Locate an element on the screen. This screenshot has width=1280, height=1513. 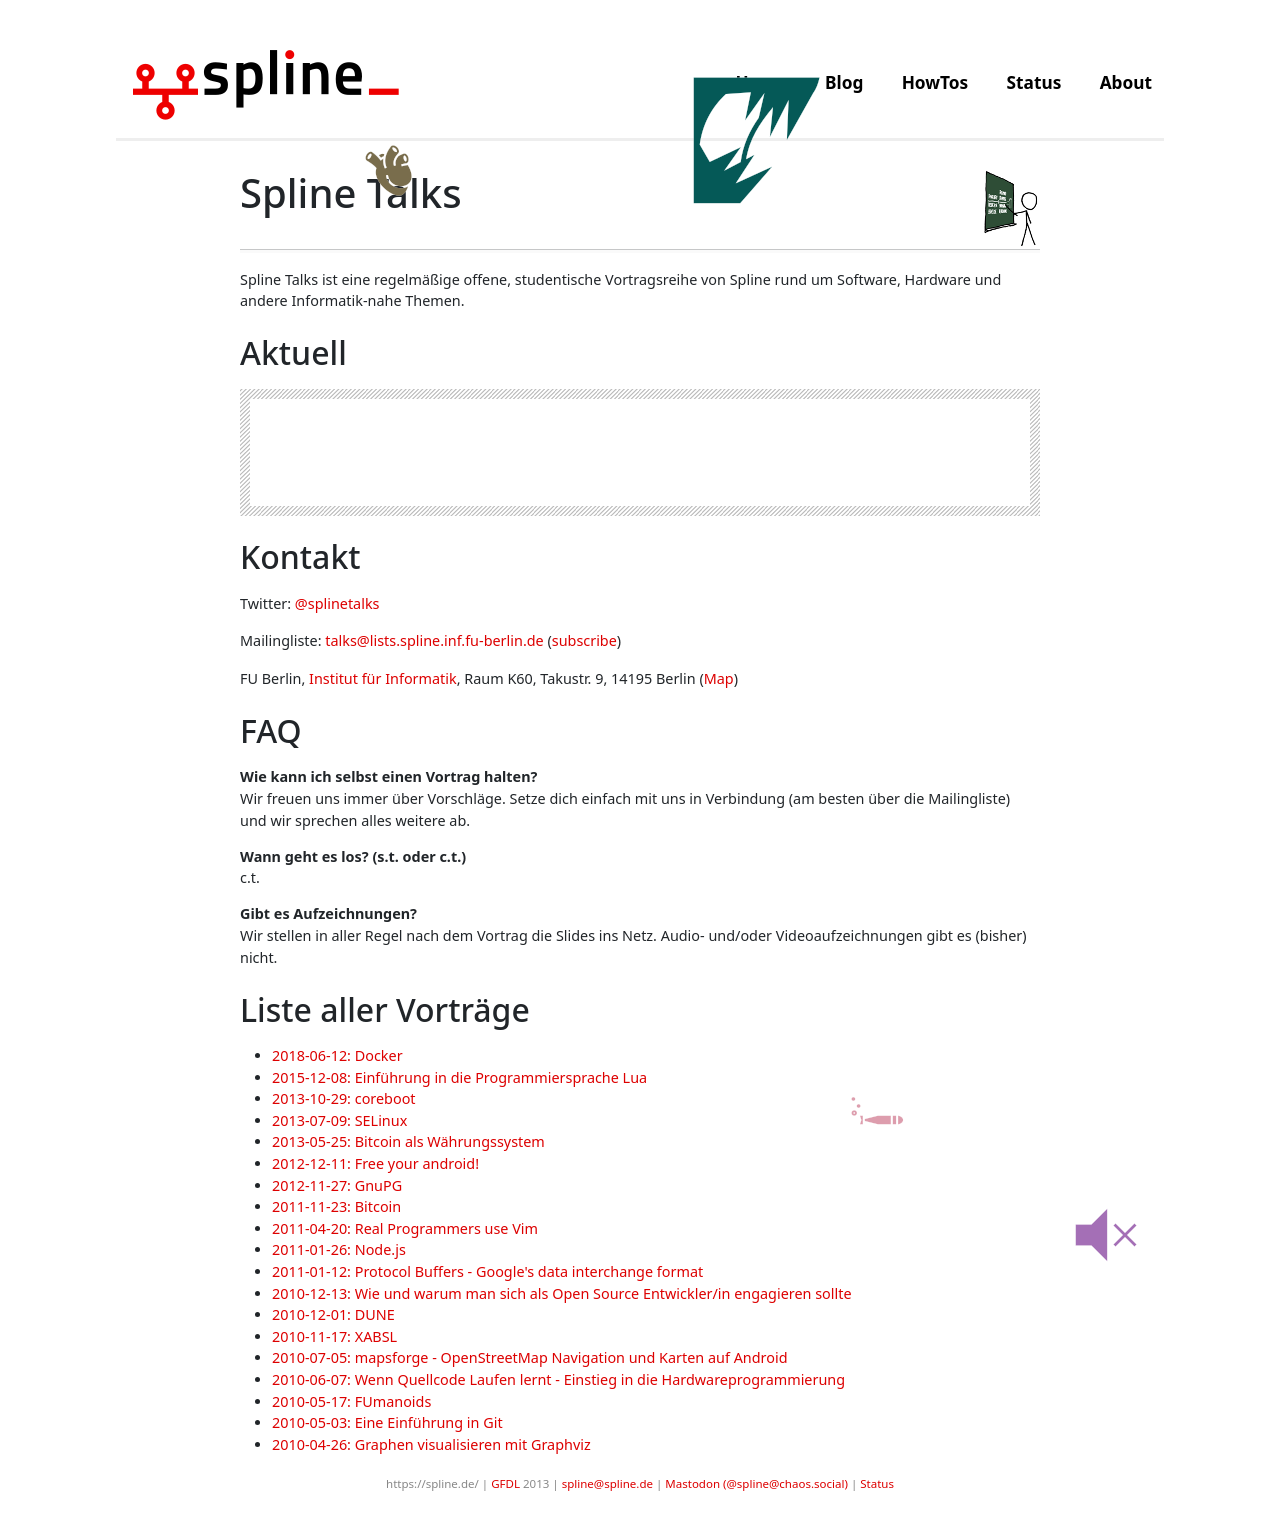
select ent or tree creature character is located at coordinates (756, 140).